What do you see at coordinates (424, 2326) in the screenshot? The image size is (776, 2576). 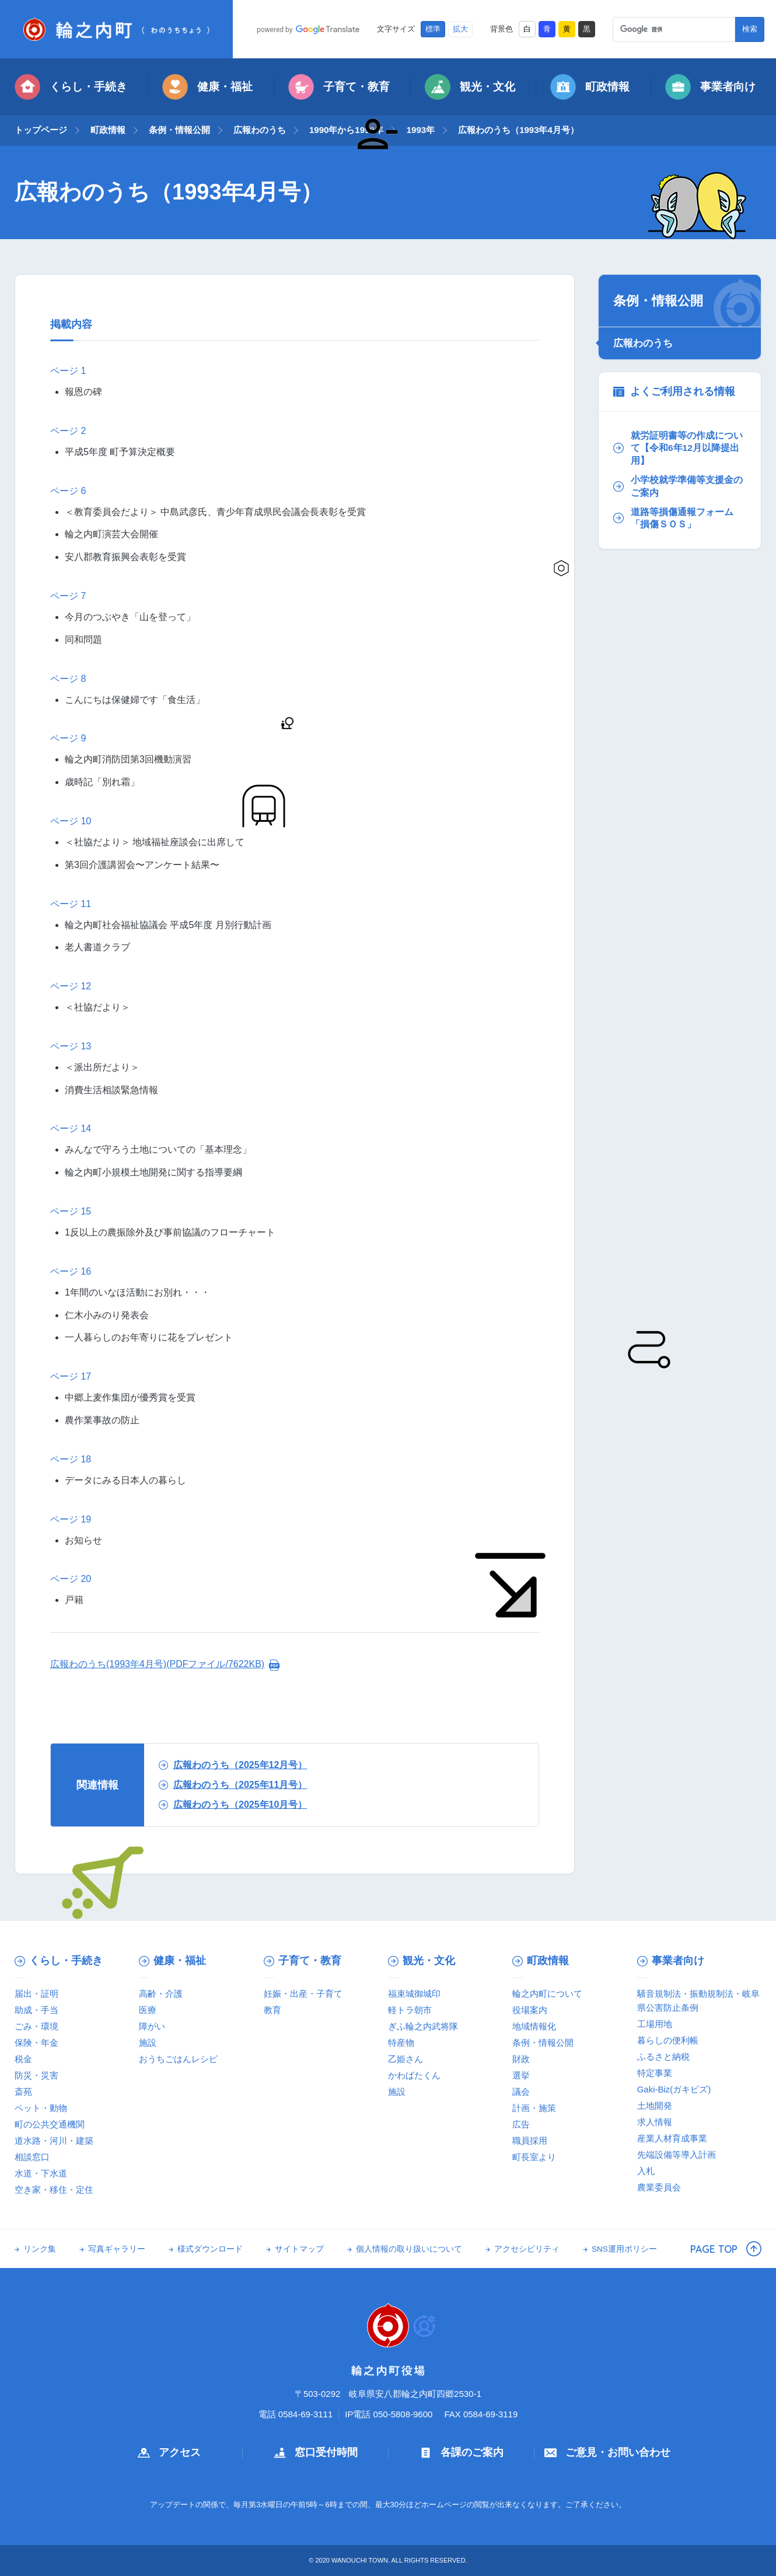 I see `access user profile settings` at bounding box center [424, 2326].